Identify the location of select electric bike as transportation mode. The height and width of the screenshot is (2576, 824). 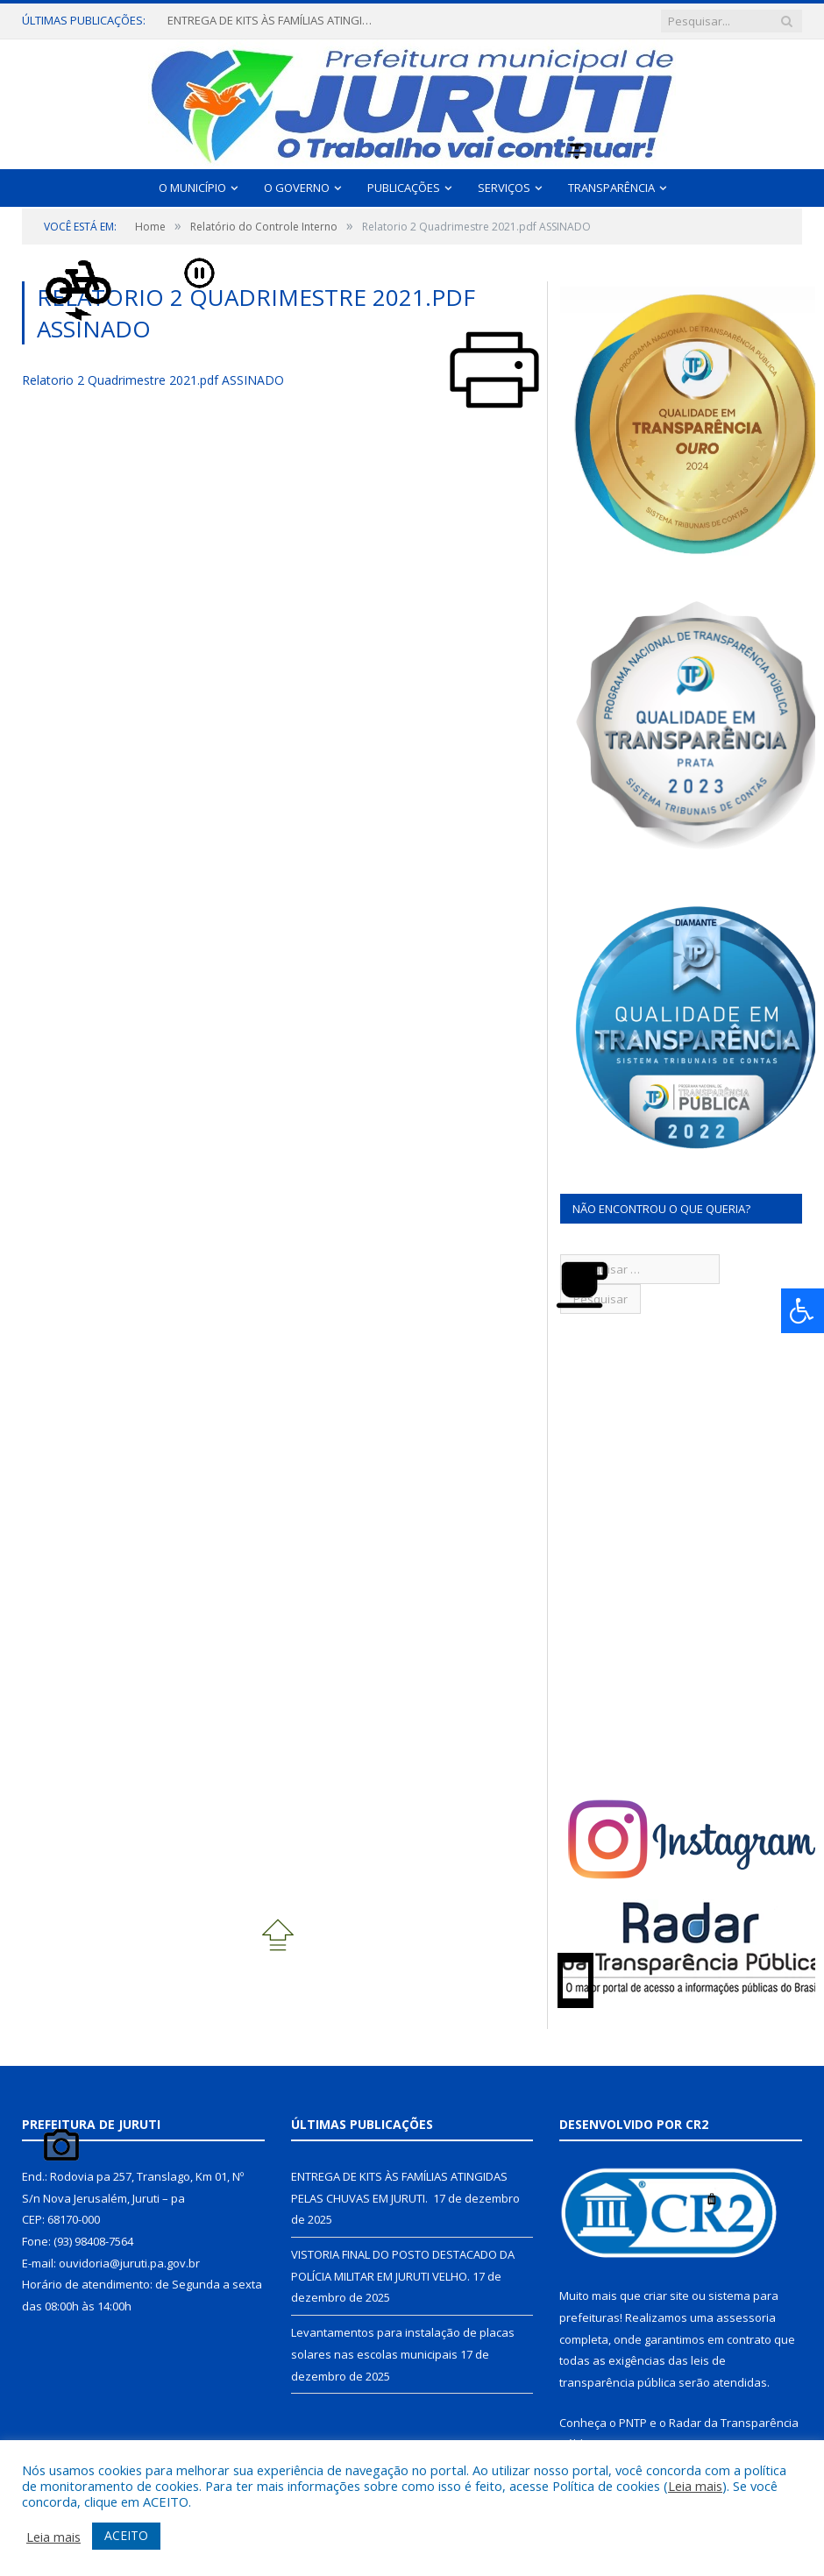
(78, 290).